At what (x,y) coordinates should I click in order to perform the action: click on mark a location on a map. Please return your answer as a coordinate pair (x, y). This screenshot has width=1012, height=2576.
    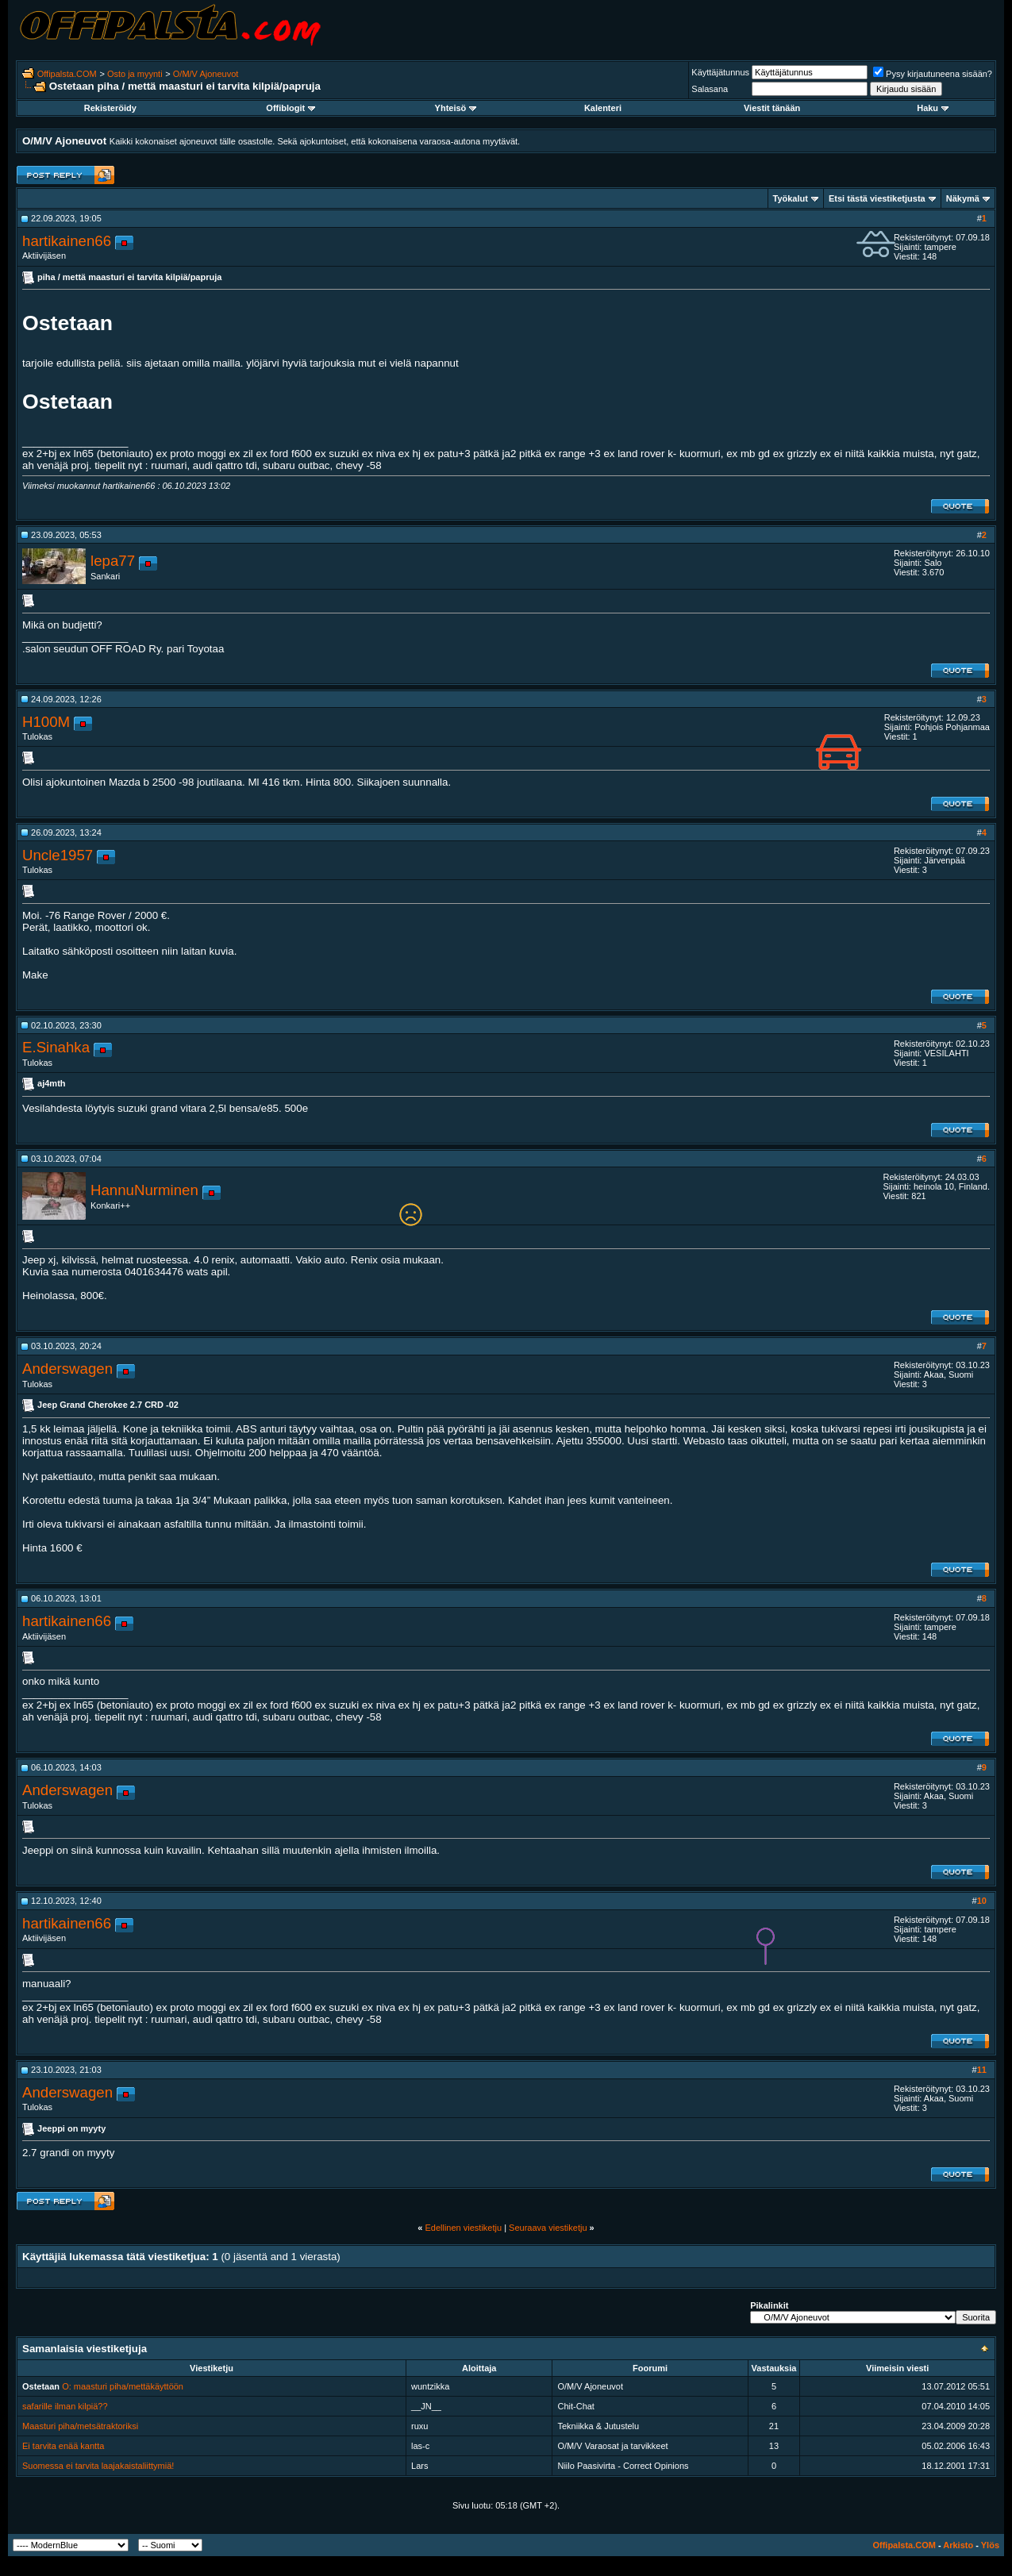
    Looking at the image, I should click on (765, 1946).